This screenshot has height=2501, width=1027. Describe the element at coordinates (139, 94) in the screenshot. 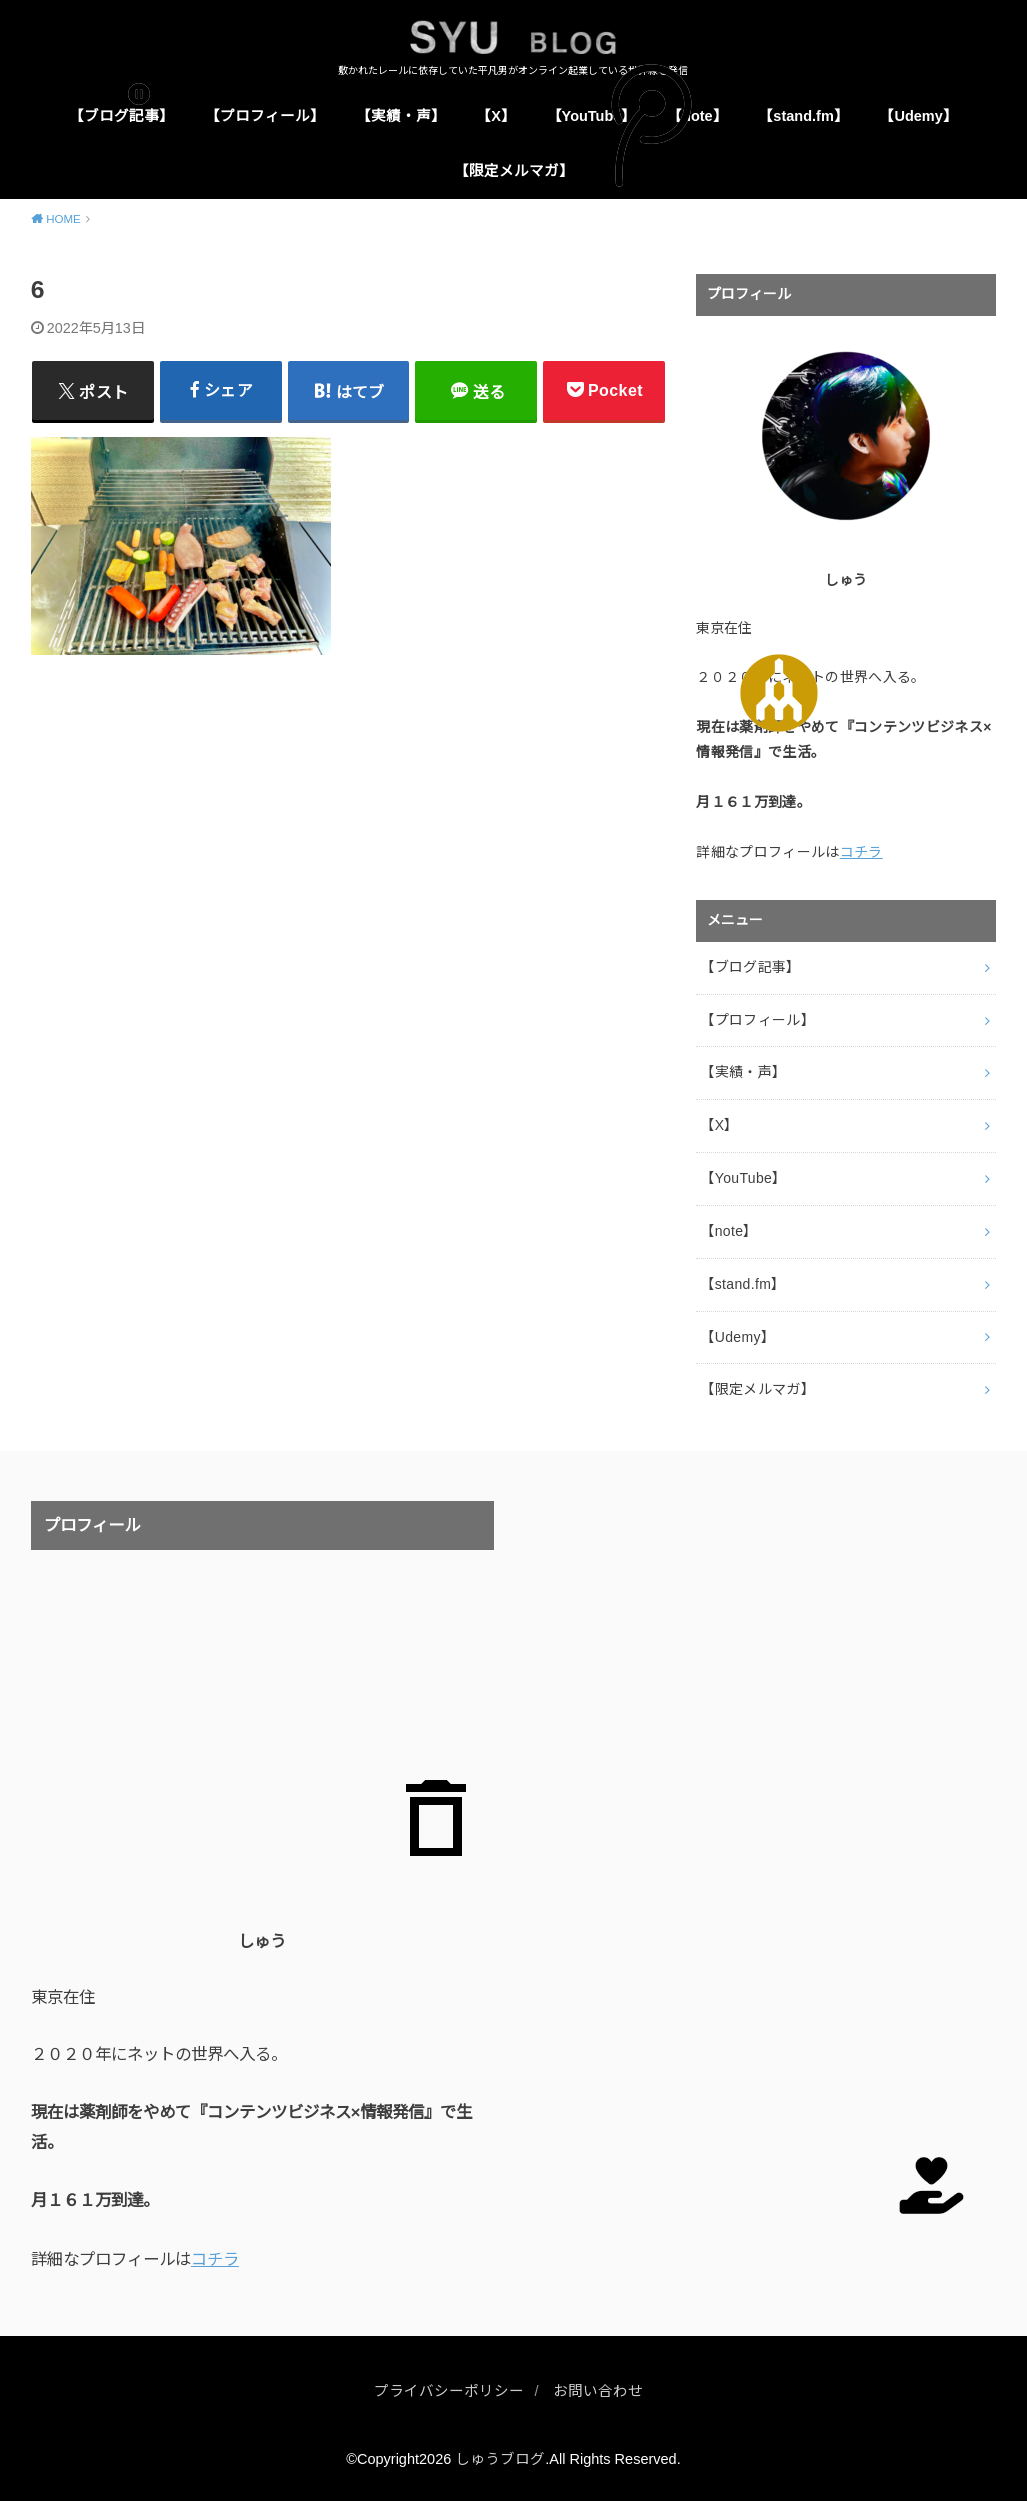

I see `pause media playback` at that location.